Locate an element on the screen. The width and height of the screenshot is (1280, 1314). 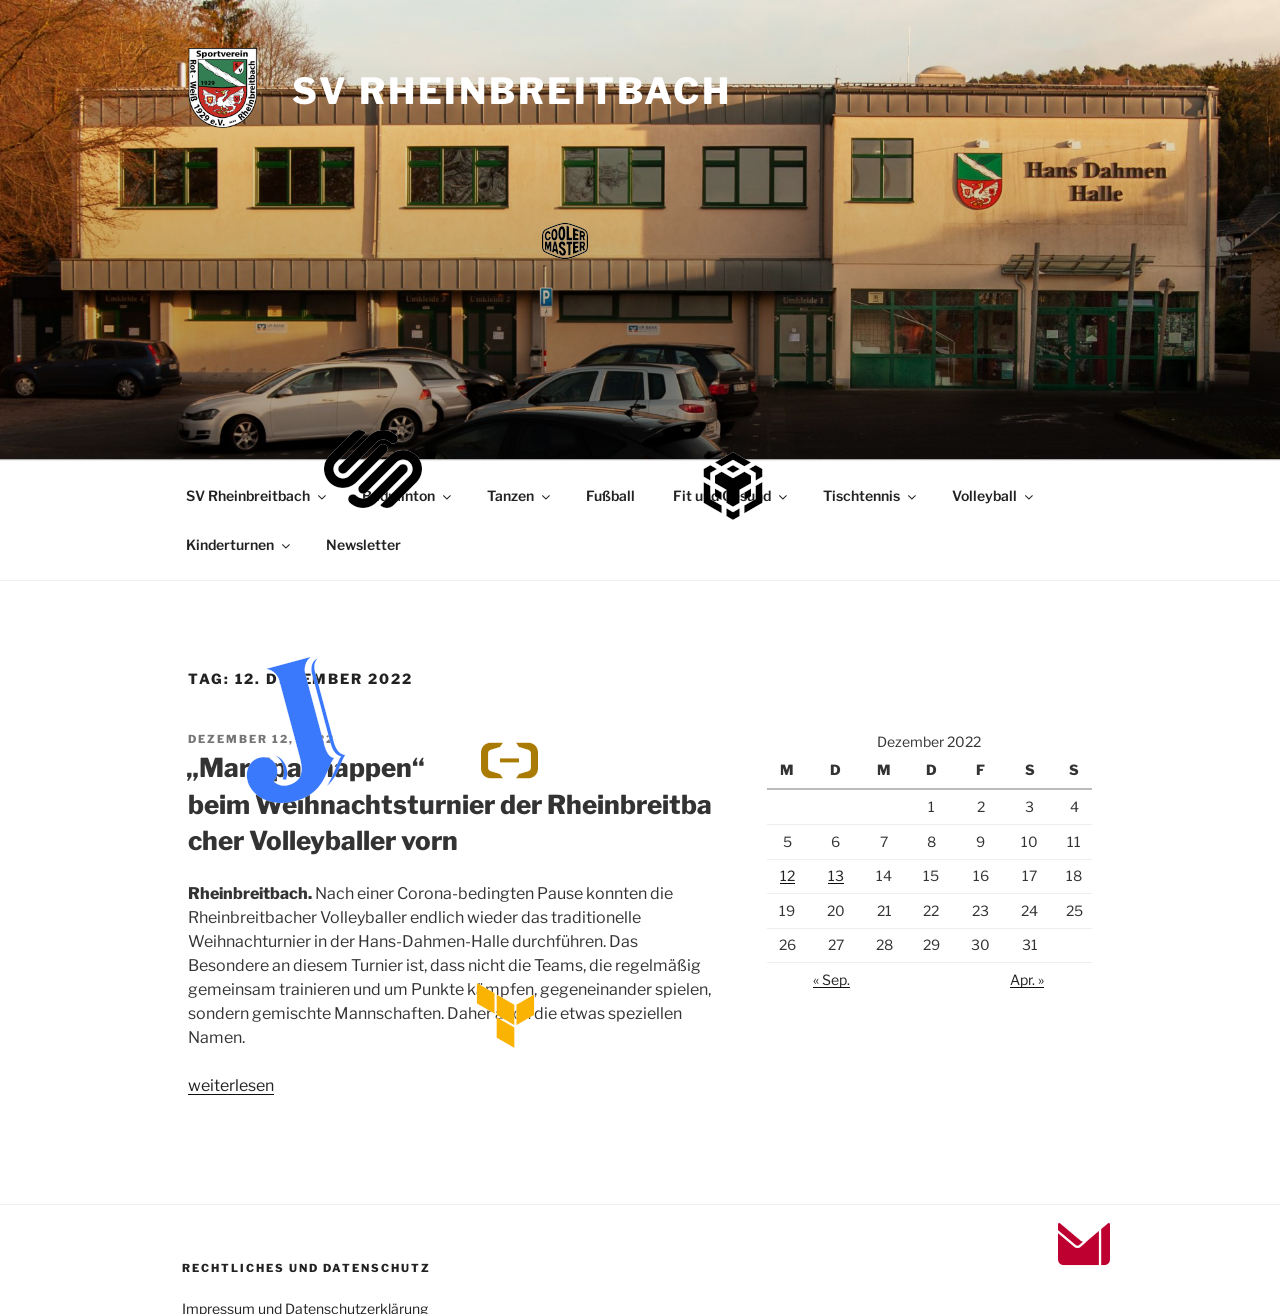
visit or link to Squarespace website is located at coordinates (373, 469).